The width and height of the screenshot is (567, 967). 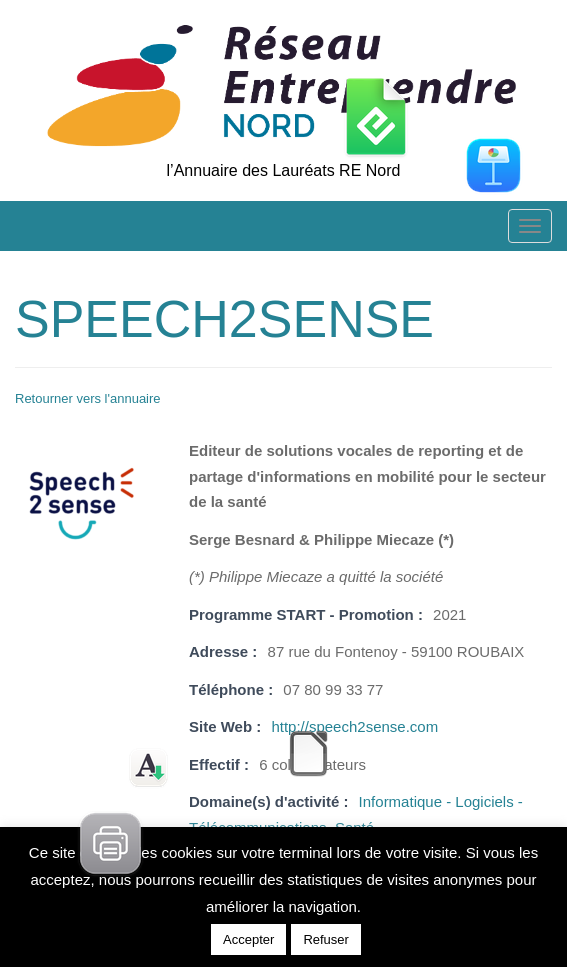 I want to click on an epub ebook file, so click(x=376, y=118).